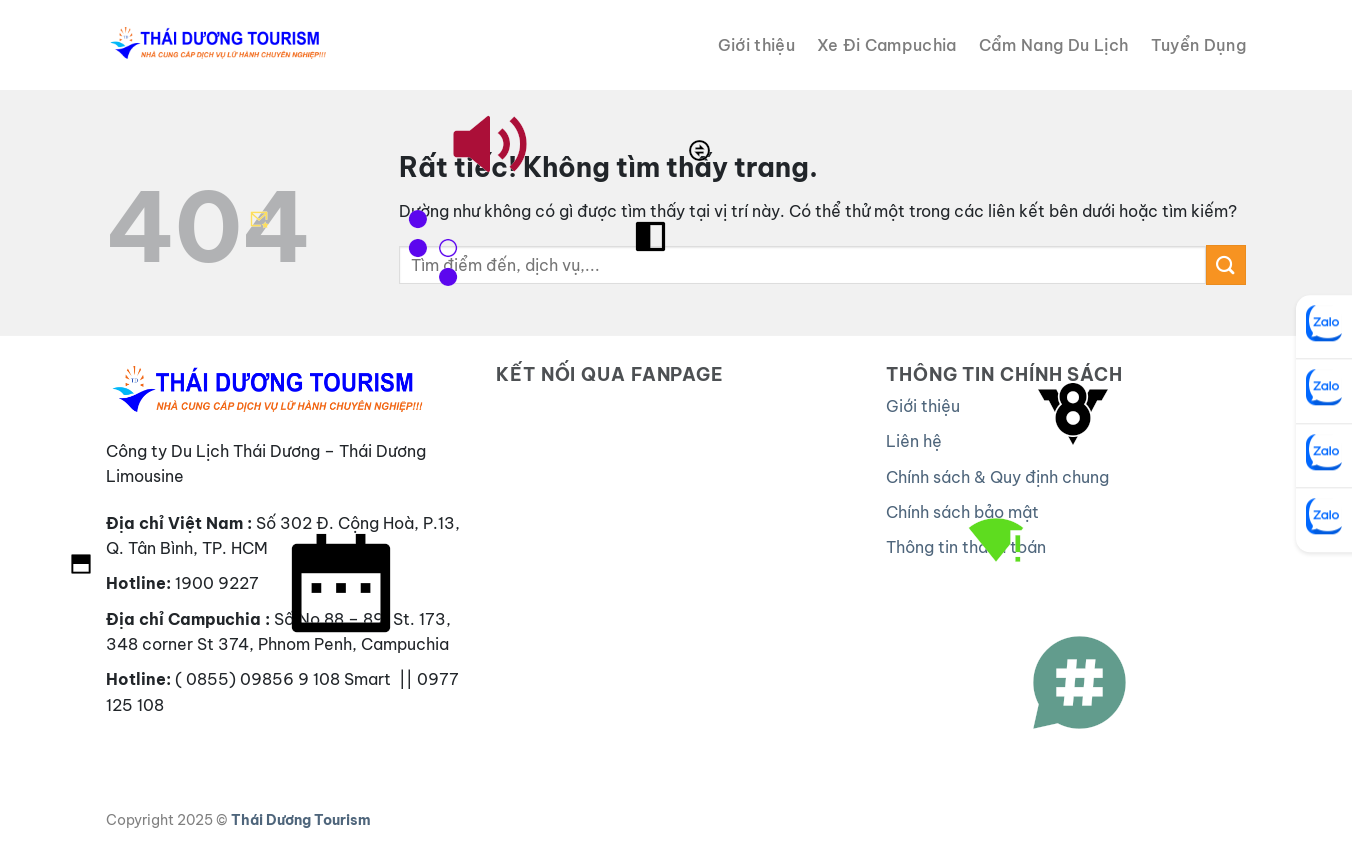 Image resolution: width=1352 pixels, height=847 pixels. What do you see at coordinates (490, 144) in the screenshot?
I see `increase or adjust volume level` at bounding box center [490, 144].